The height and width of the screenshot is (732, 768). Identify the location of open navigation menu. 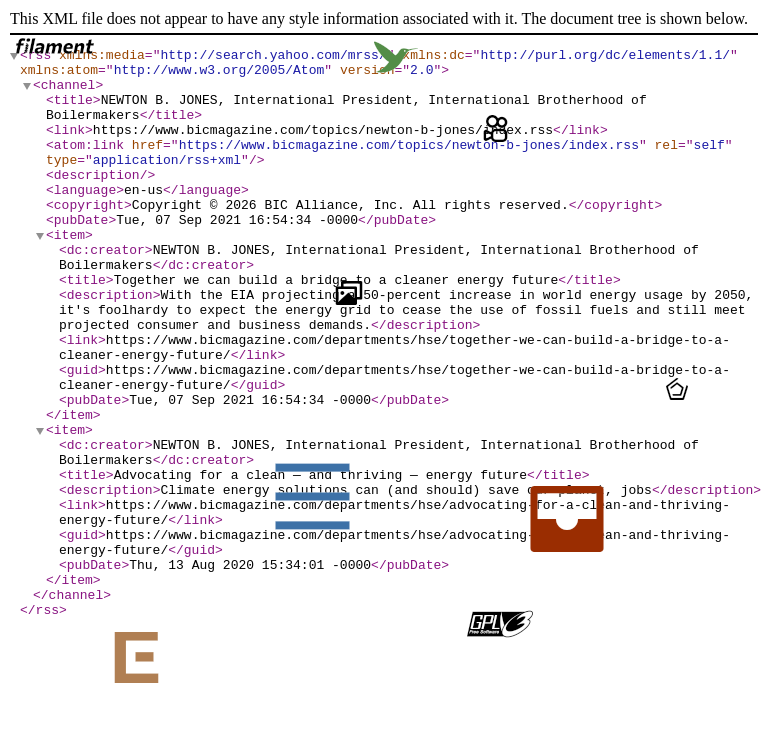
(312, 496).